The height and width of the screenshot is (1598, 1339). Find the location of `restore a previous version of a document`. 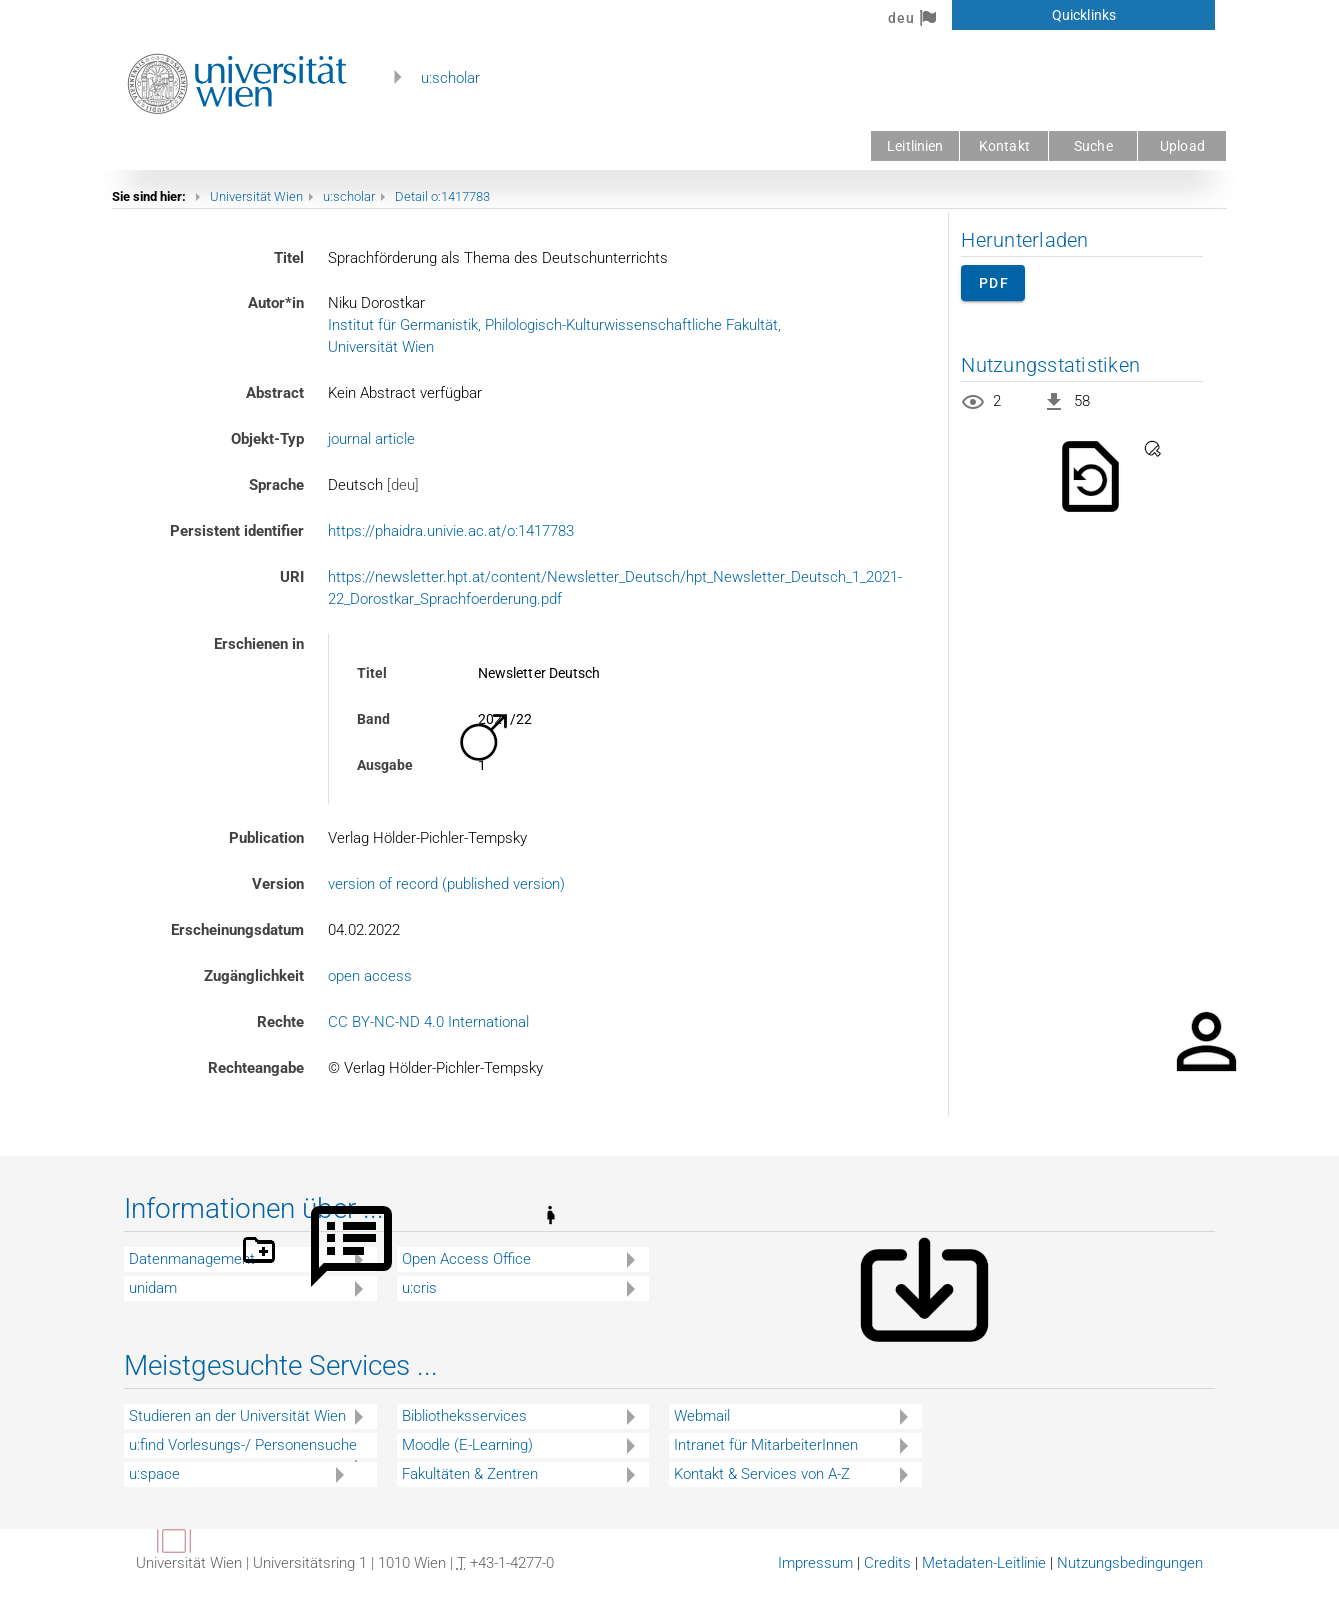

restore a previous version of a document is located at coordinates (1090, 476).